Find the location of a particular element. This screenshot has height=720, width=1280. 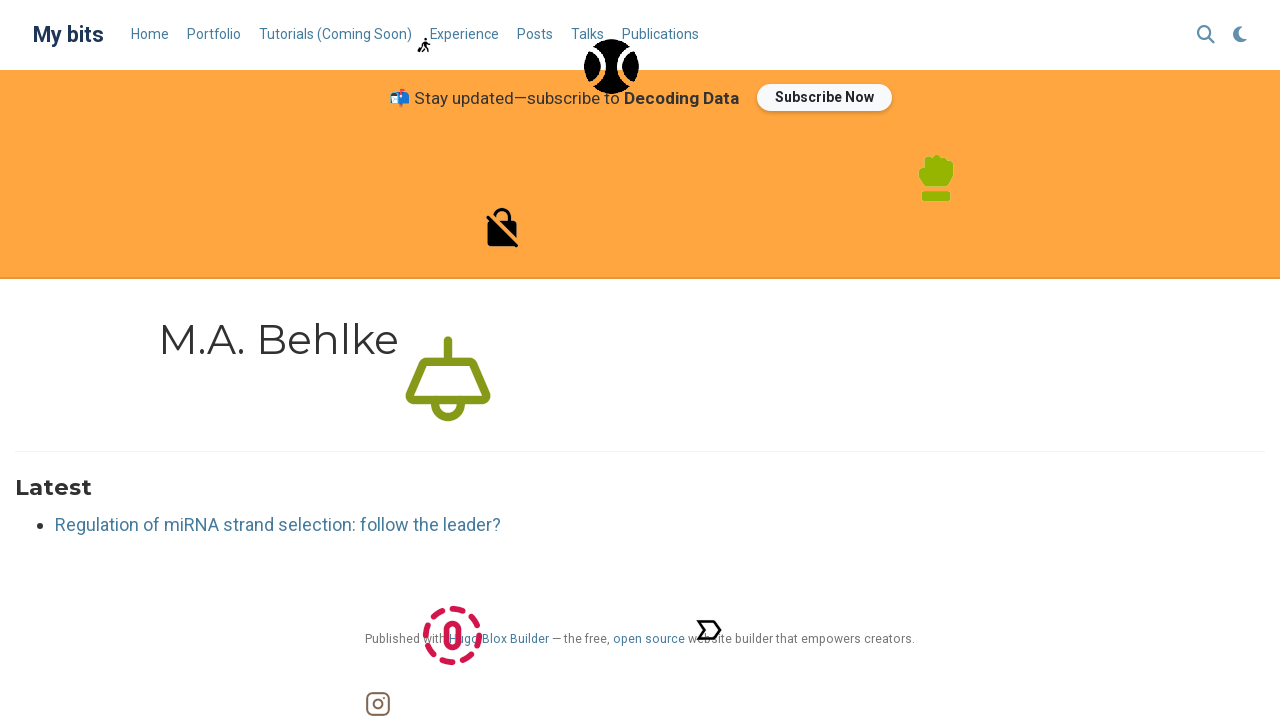

toggle ceiling light on or off is located at coordinates (448, 383).